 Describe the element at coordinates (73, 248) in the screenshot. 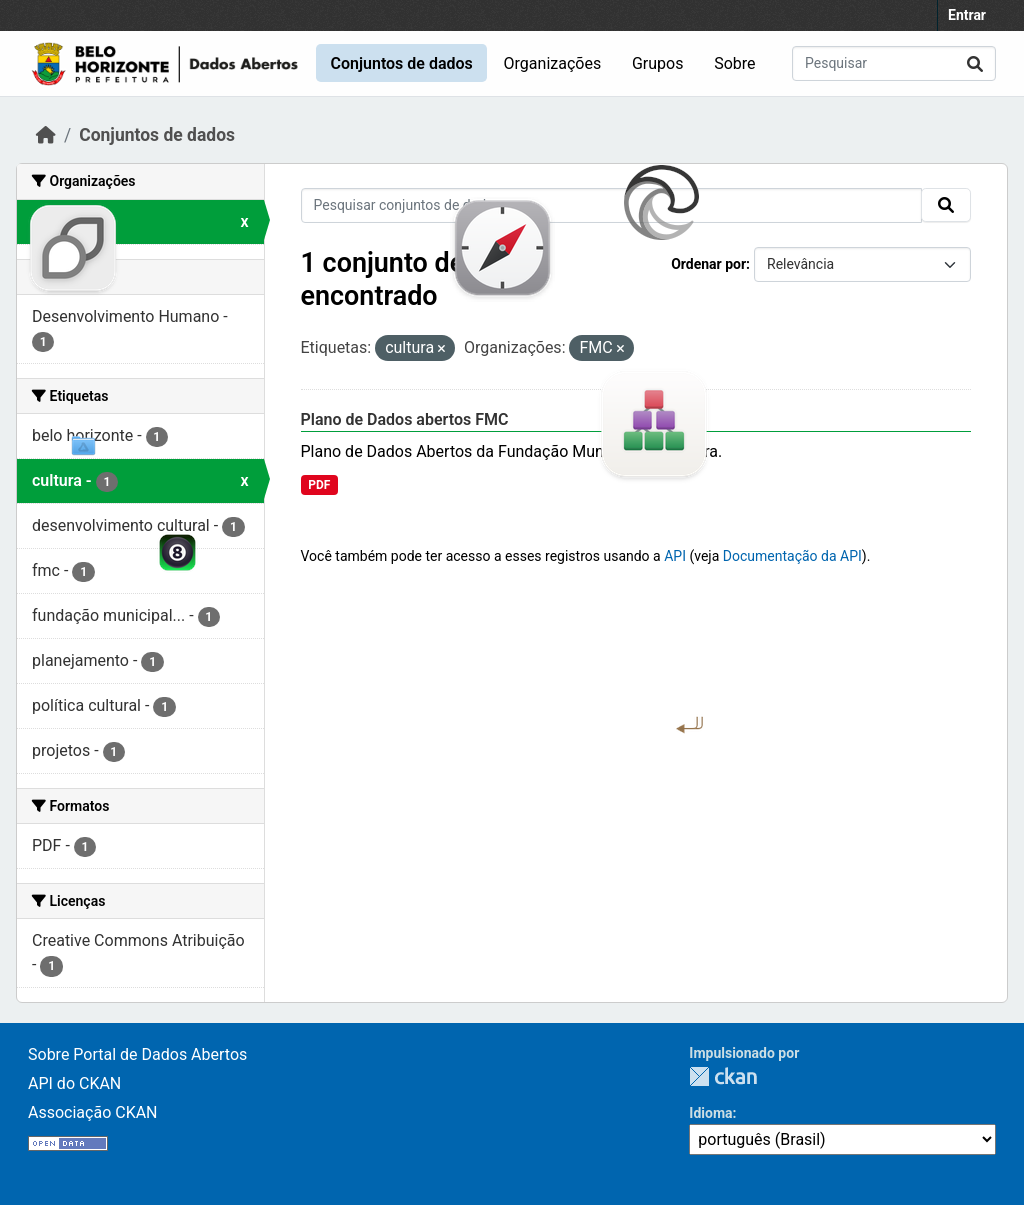

I see `launch the korora linux distribution app` at that location.